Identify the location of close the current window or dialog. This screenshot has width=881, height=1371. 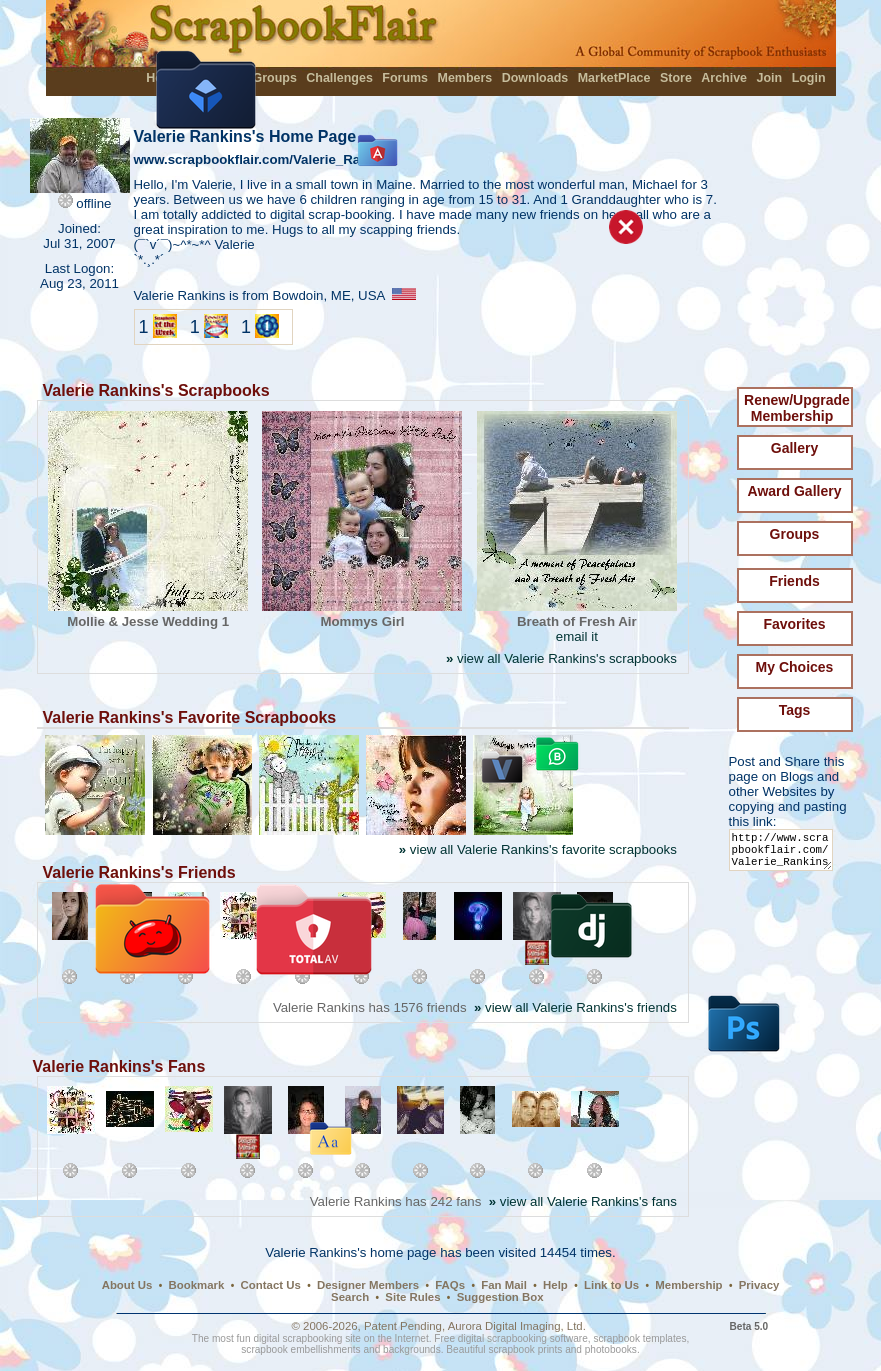
(626, 227).